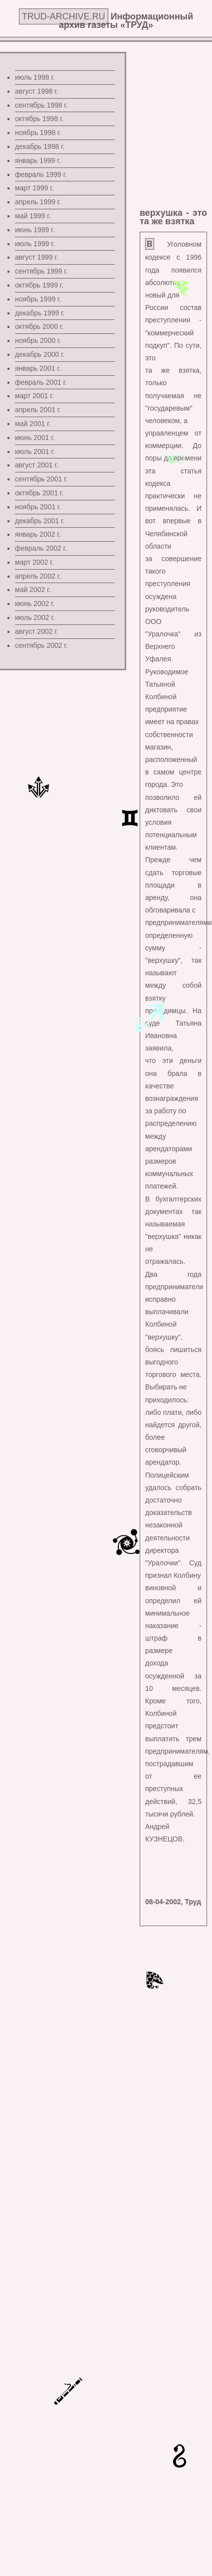 This screenshot has width=212, height=2576. I want to click on indicates poison status effect on character, so click(180, 2456).